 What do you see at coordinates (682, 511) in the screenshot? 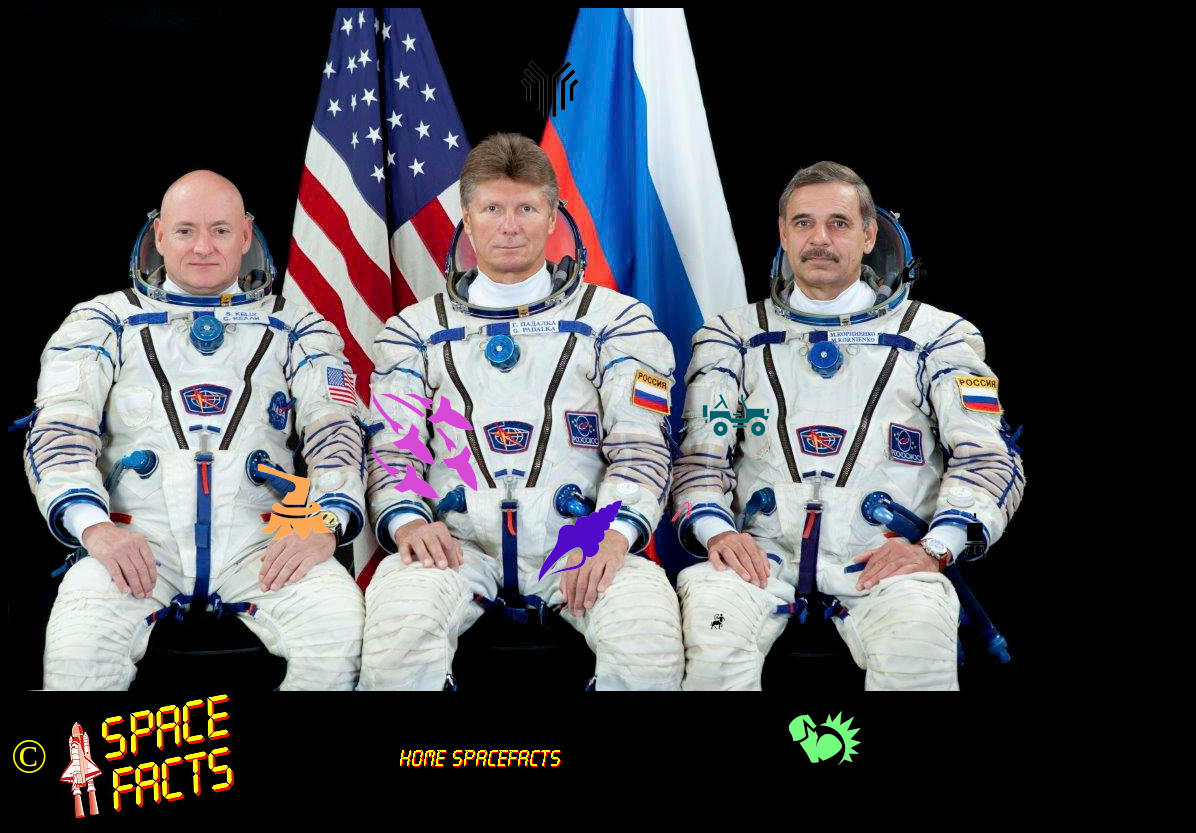
I see `crowbar tool item in a game inventory` at bounding box center [682, 511].